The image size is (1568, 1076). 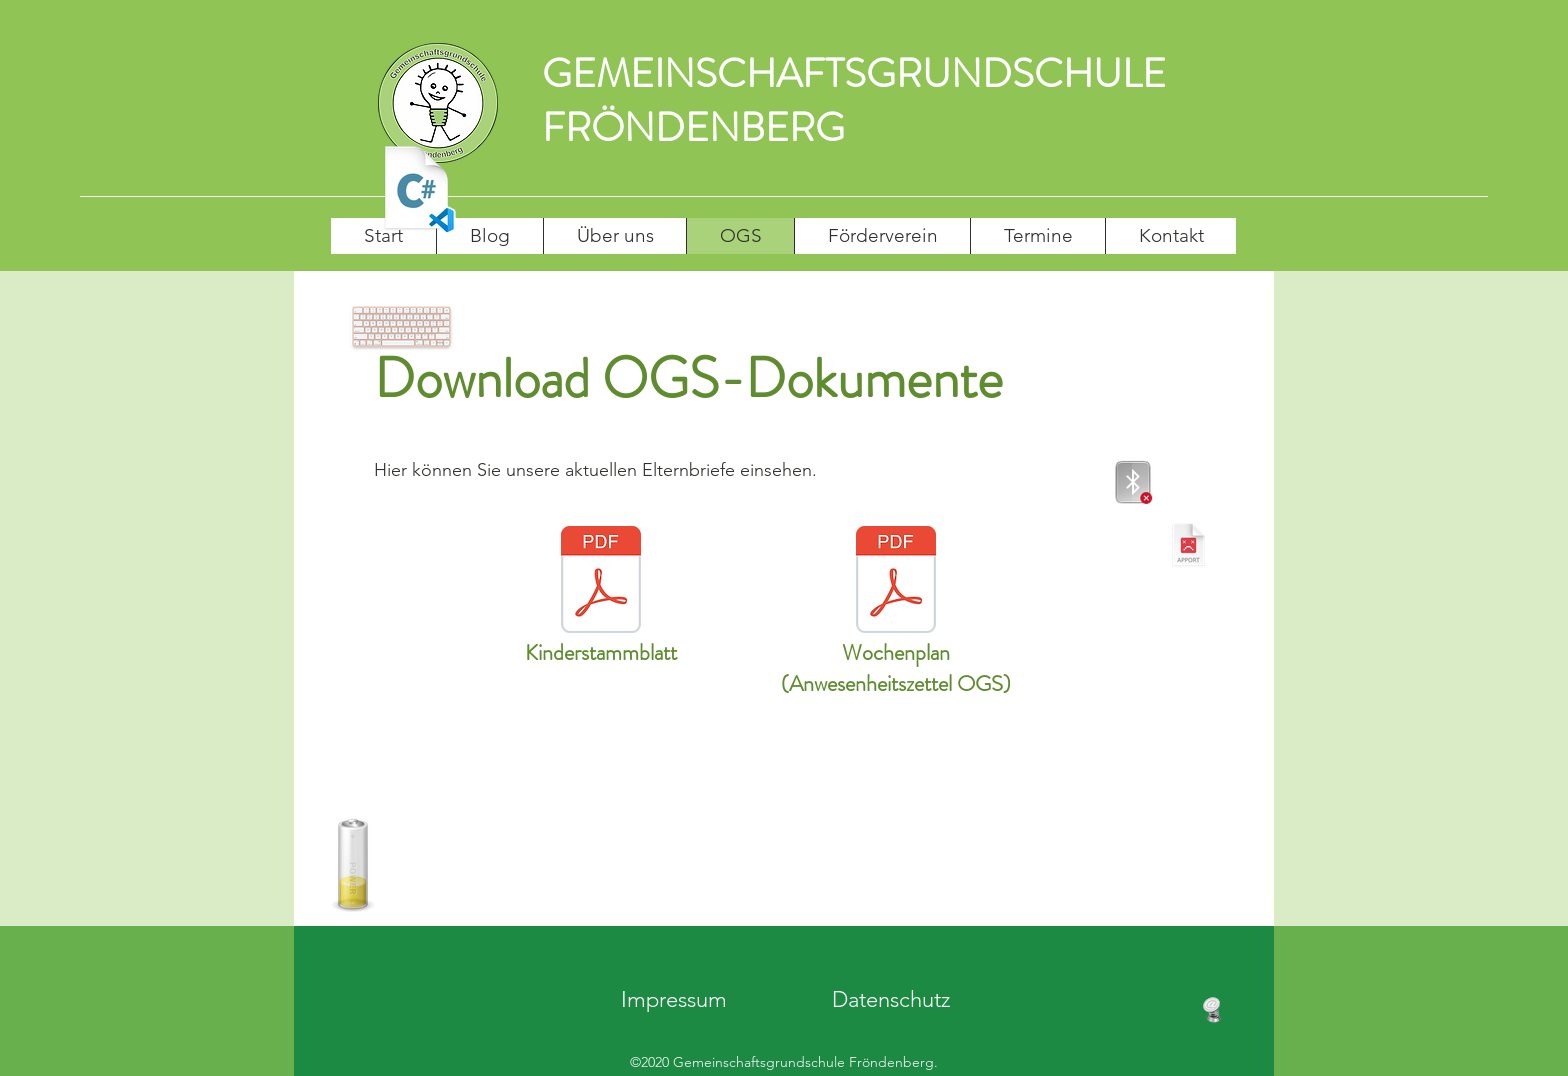 What do you see at coordinates (401, 326) in the screenshot?
I see `apple magic keyboard with touch id in pink/orange` at bounding box center [401, 326].